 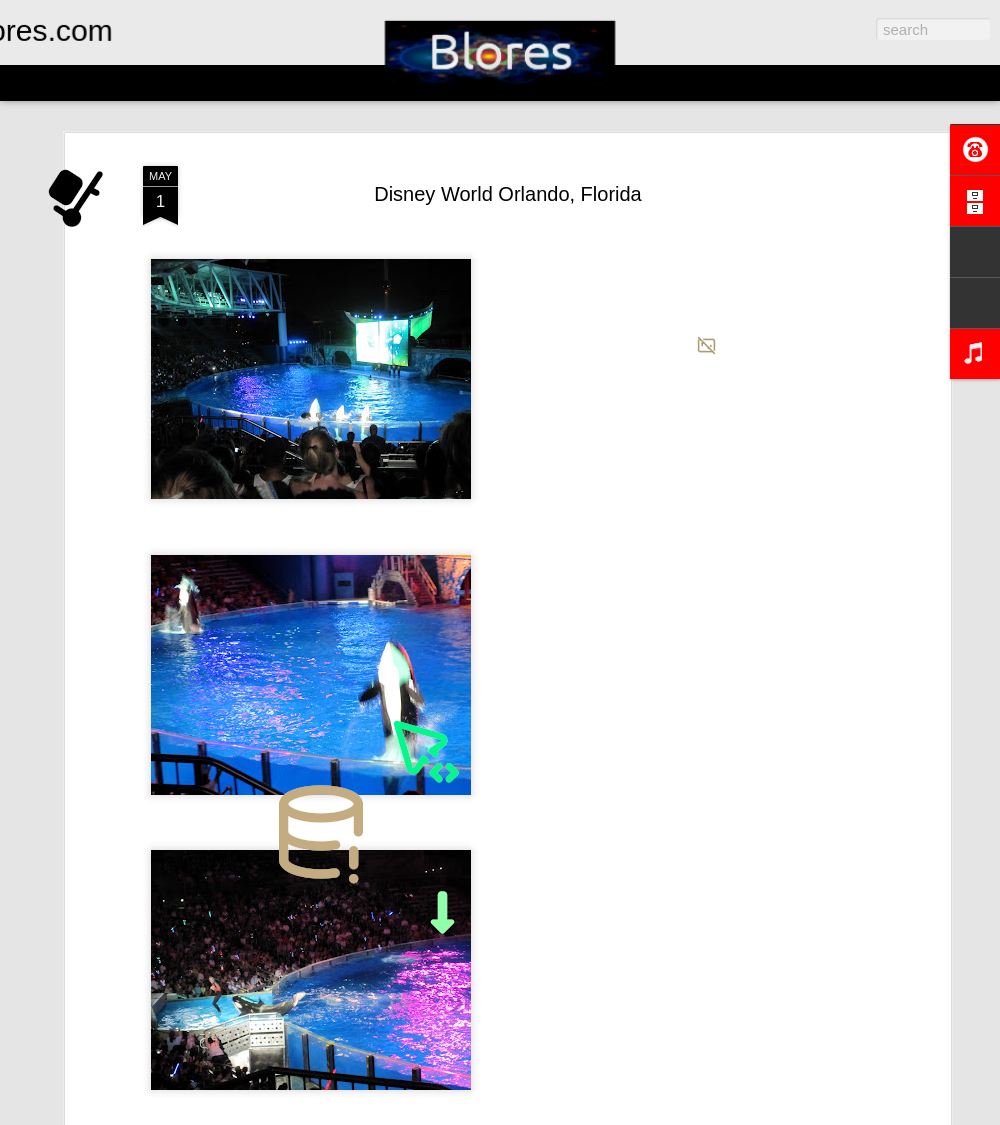 I want to click on scroll down or view more content, so click(x=442, y=912).